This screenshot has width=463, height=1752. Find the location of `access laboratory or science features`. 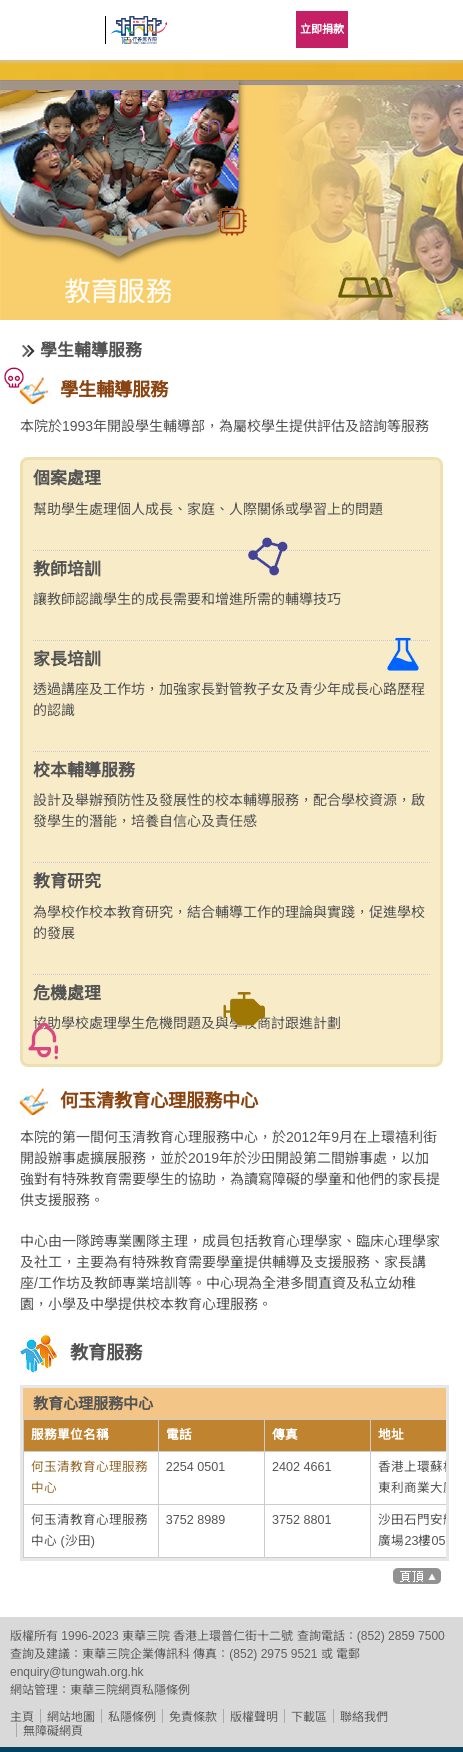

access laboratory or science features is located at coordinates (403, 655).